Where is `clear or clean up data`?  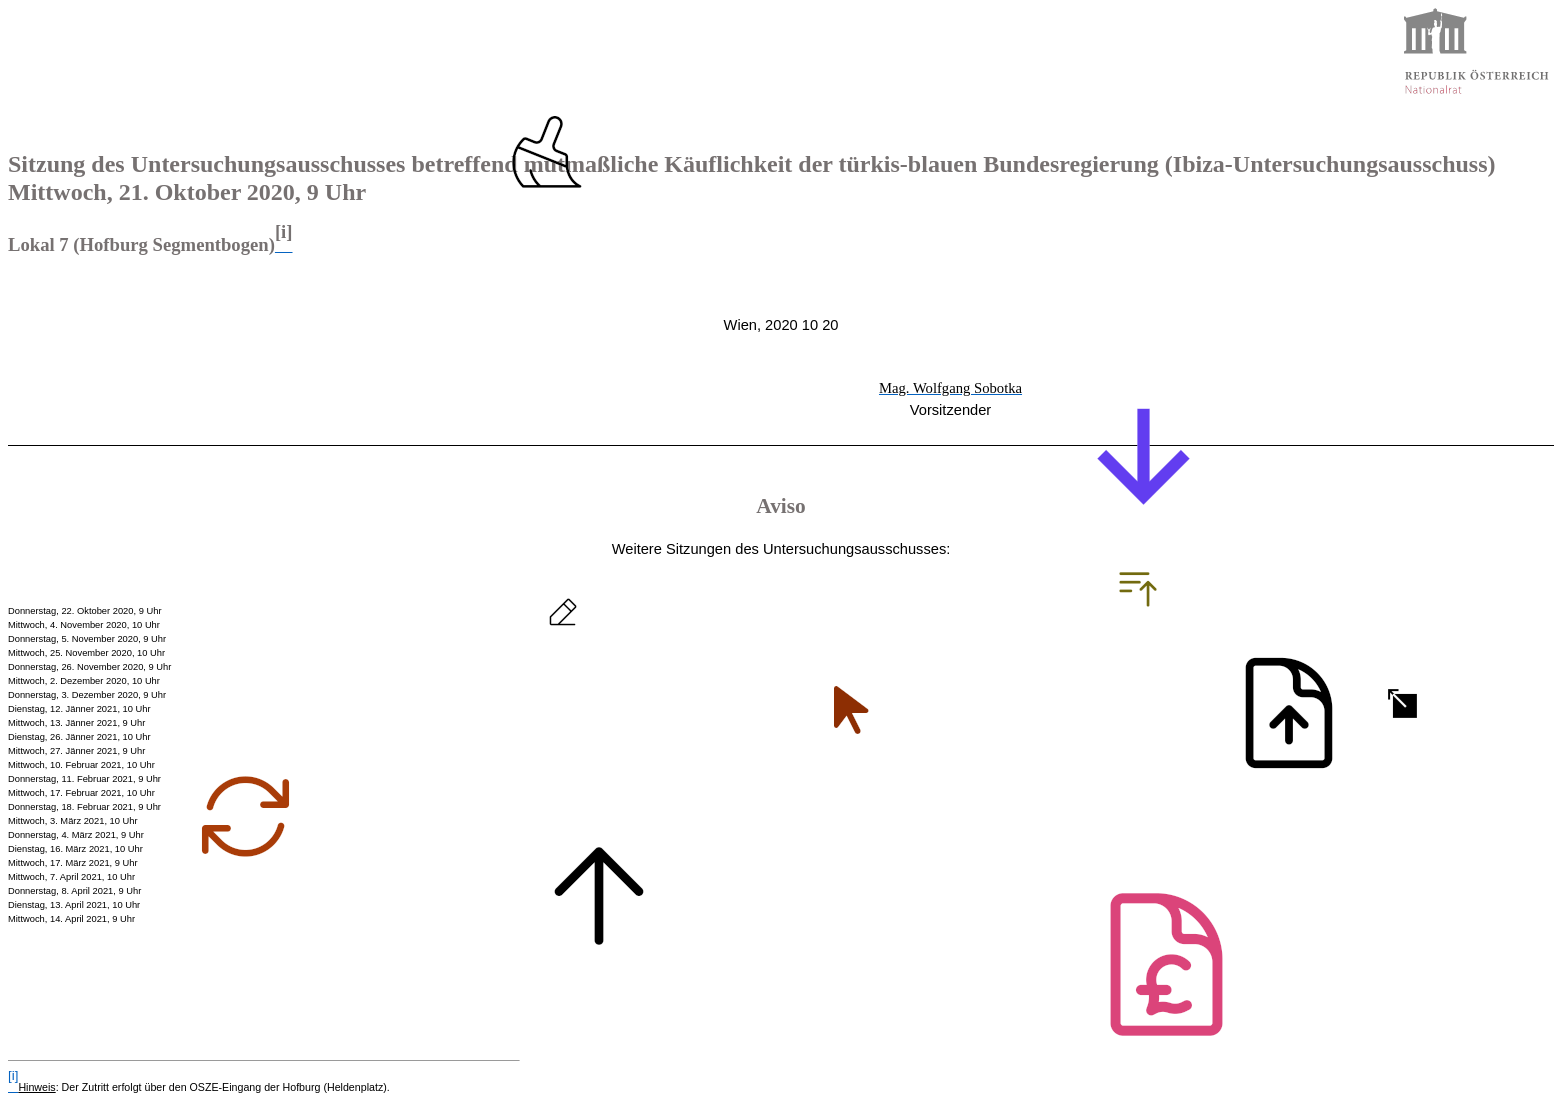 clear or clean up data is located at coordinates (545, 154).